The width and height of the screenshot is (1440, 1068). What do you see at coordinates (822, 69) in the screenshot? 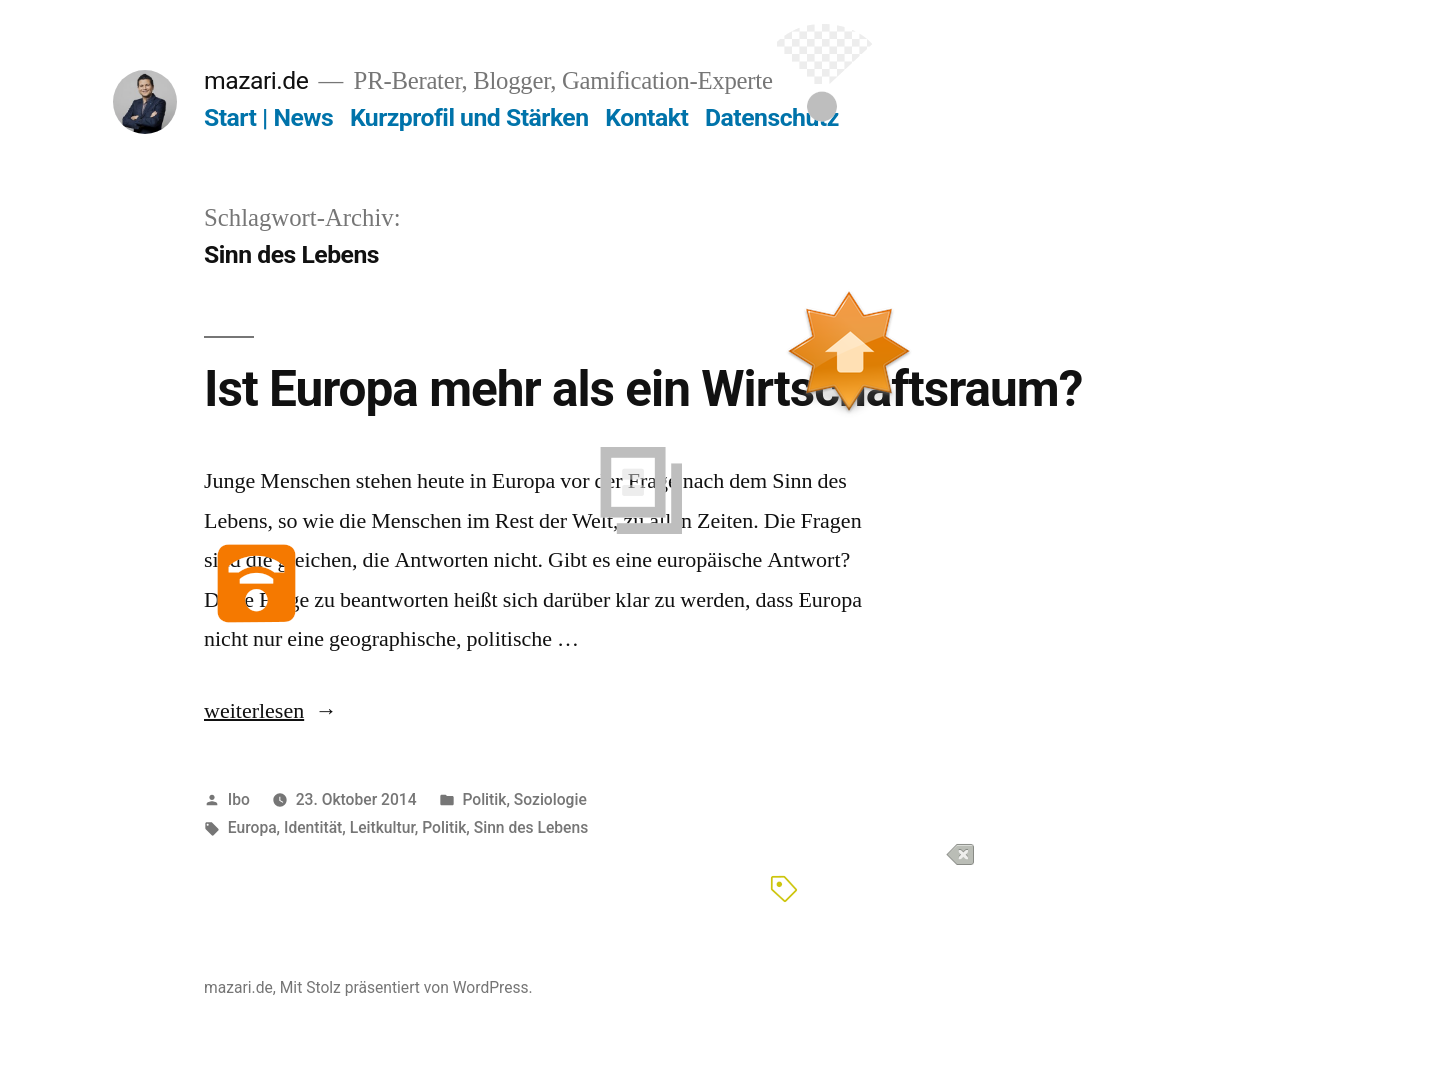
I see `indicates active wireless network connection` at bounding box center [822, 69].